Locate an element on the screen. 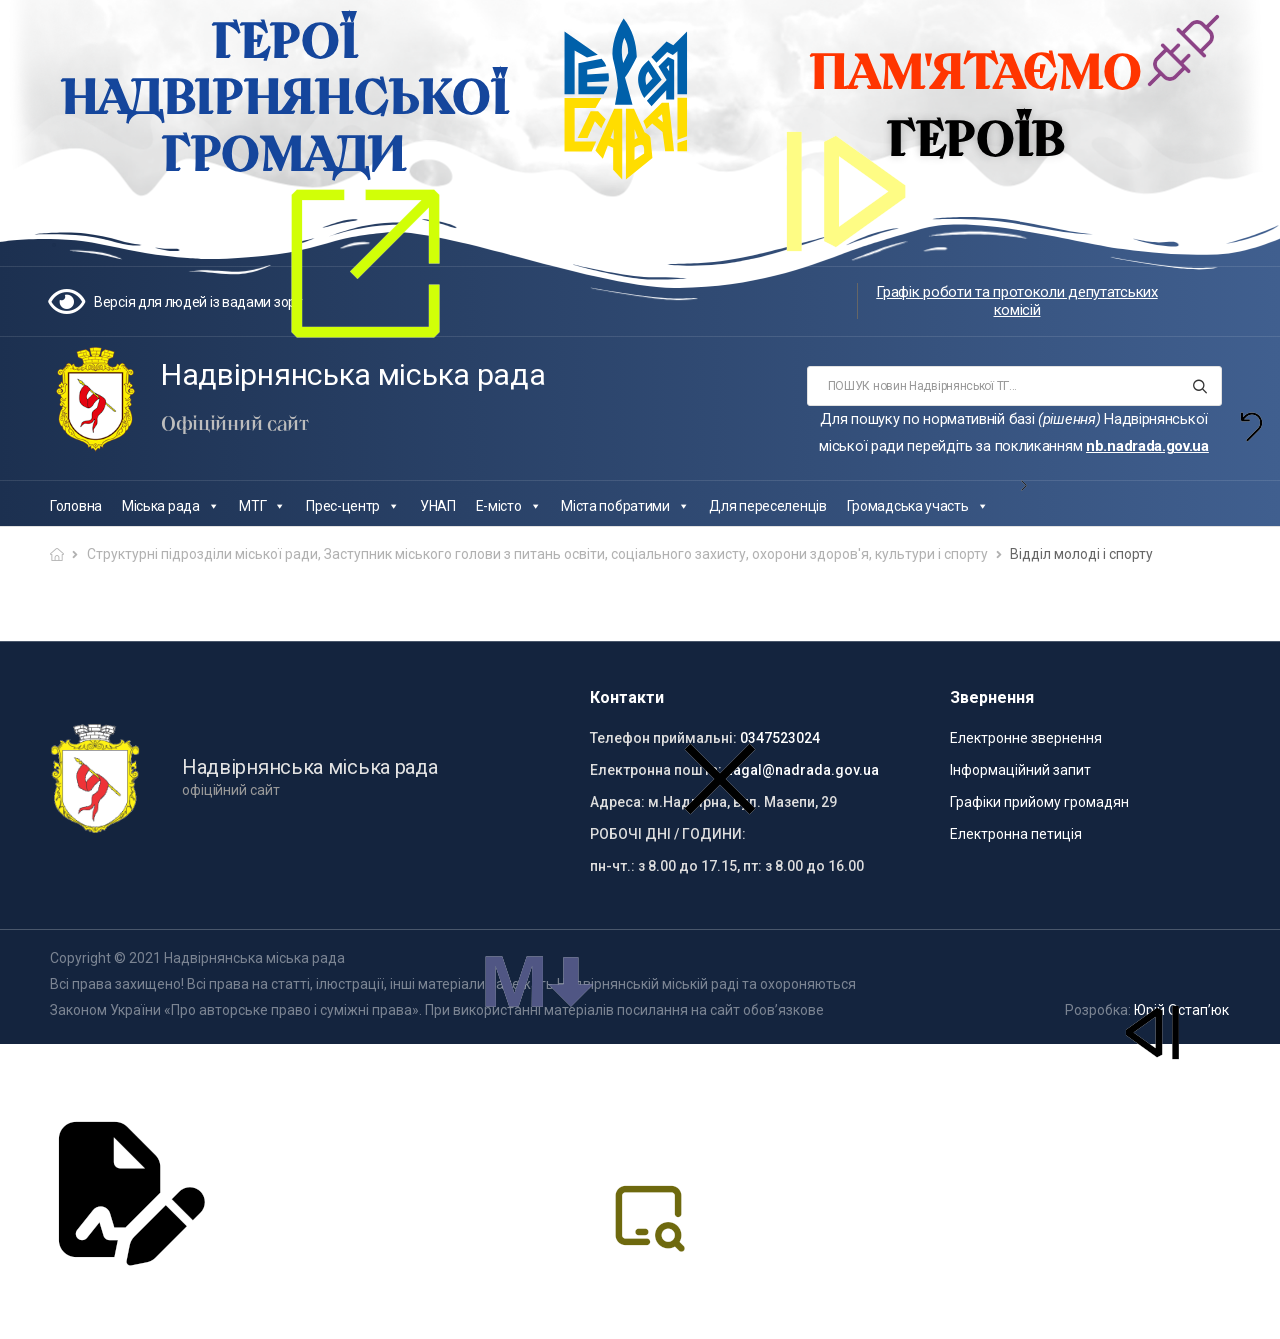  reverse continue debugging execution is located at coordinates (1154, 1032).